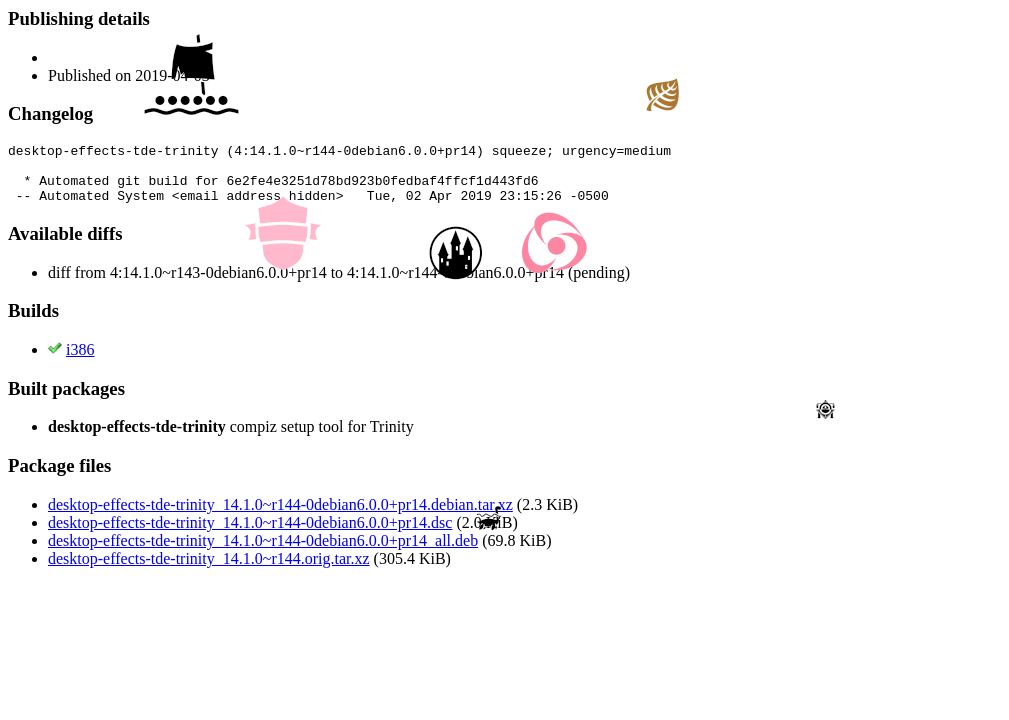 This screenshot has height=720, width=1009. I want to click on indicates a swirling or cyclone effect in gameplay, so click(553, 242).